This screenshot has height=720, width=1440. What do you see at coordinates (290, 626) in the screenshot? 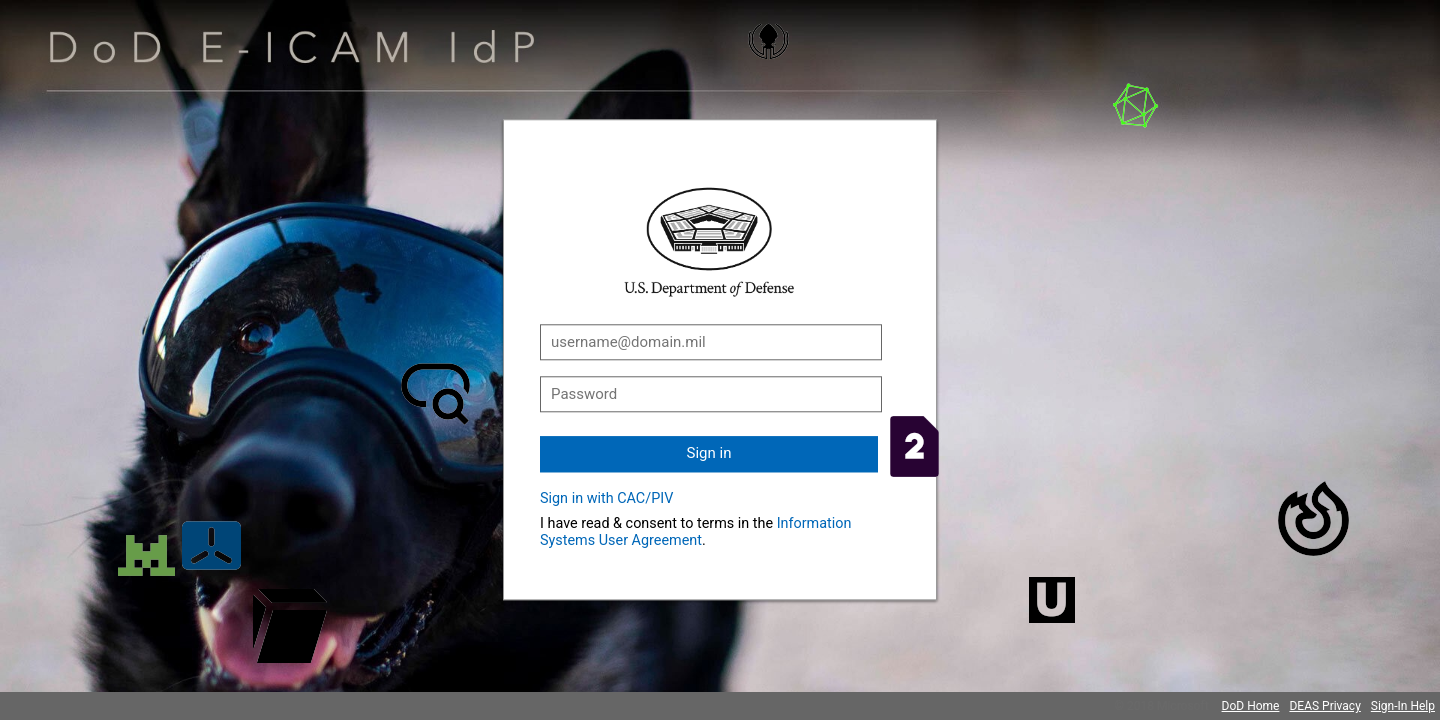
I see `open tuta secure email app` at bounding box center [290, 626].